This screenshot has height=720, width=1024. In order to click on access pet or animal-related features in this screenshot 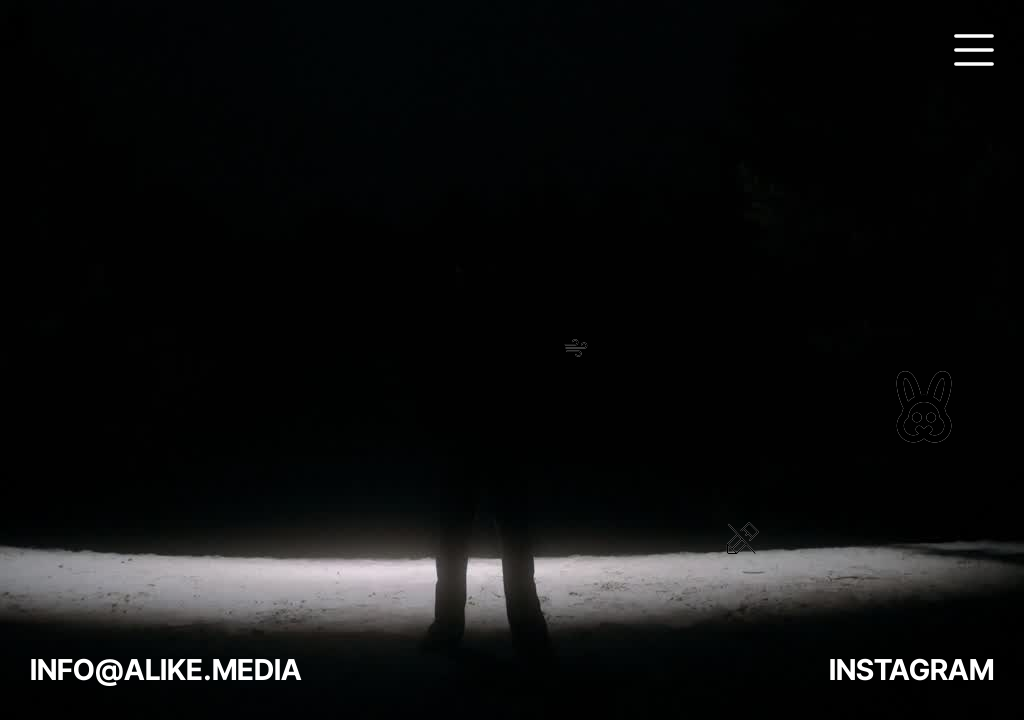, I will do `click(924, 408)`.